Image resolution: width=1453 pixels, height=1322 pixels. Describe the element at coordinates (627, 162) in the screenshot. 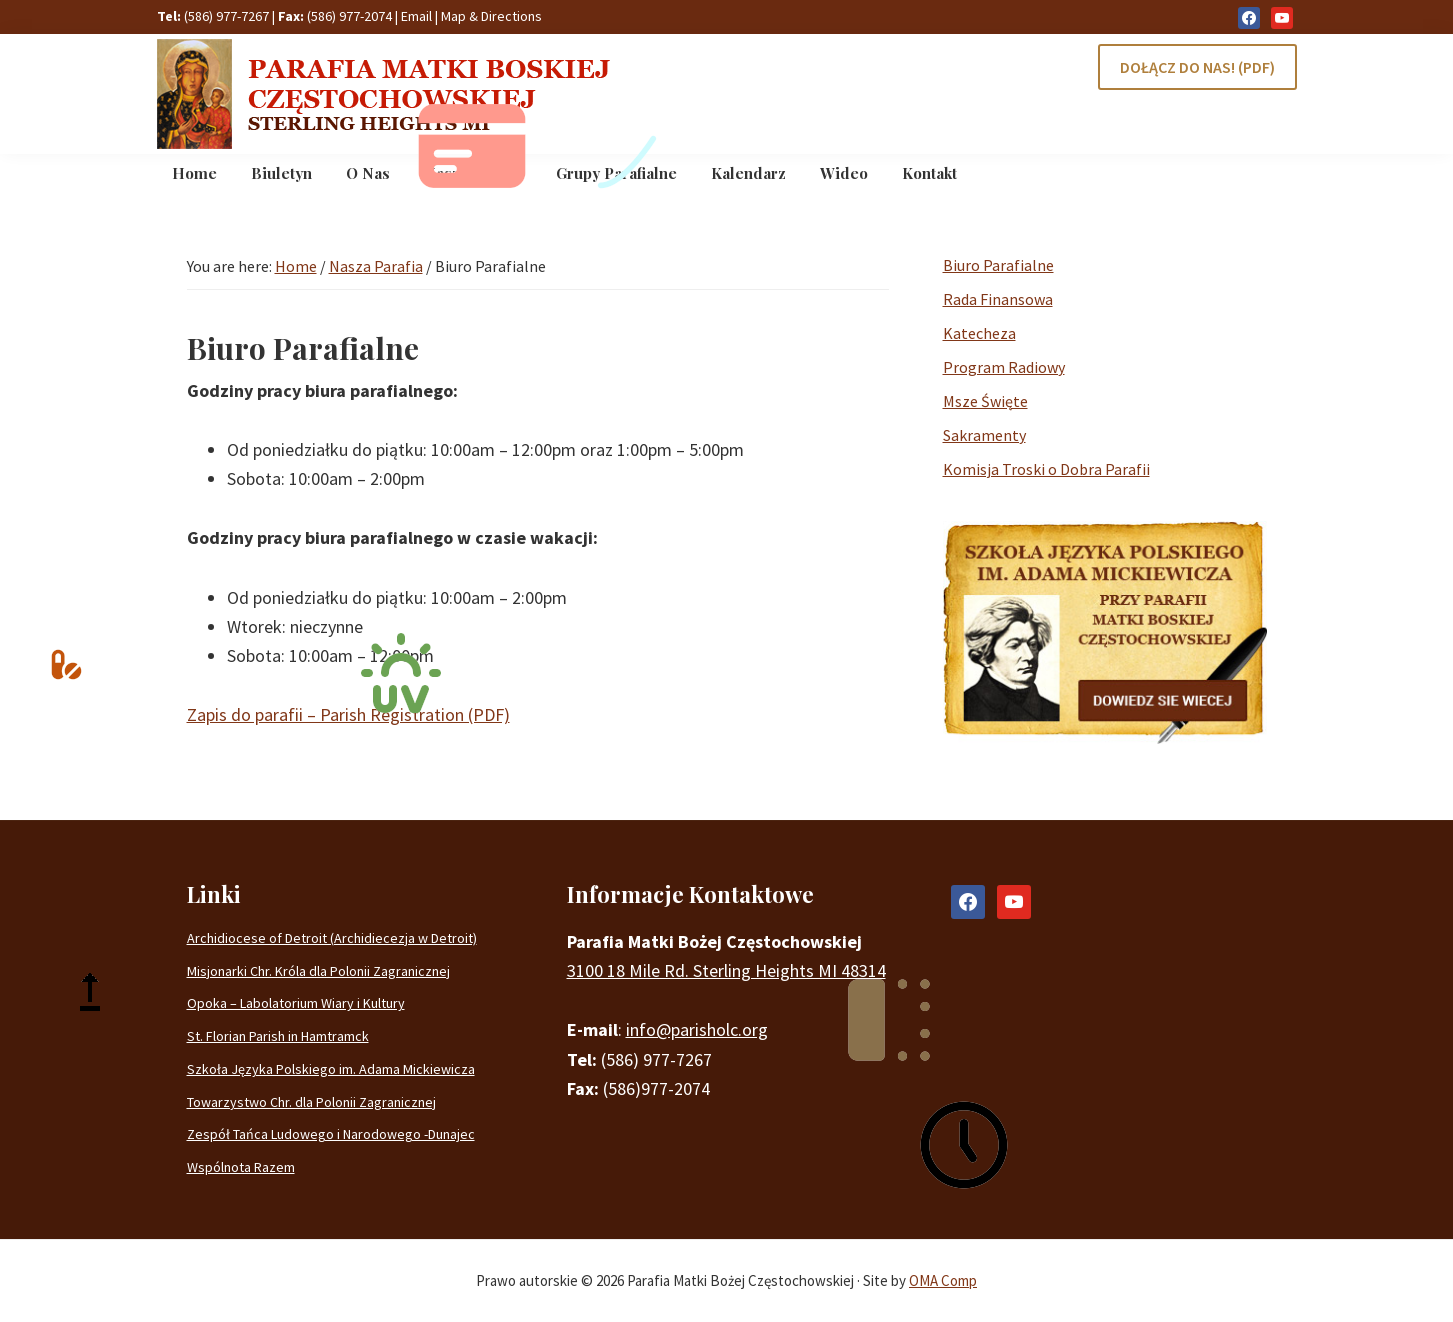

I see `apply ease-in animation timing` at that location.